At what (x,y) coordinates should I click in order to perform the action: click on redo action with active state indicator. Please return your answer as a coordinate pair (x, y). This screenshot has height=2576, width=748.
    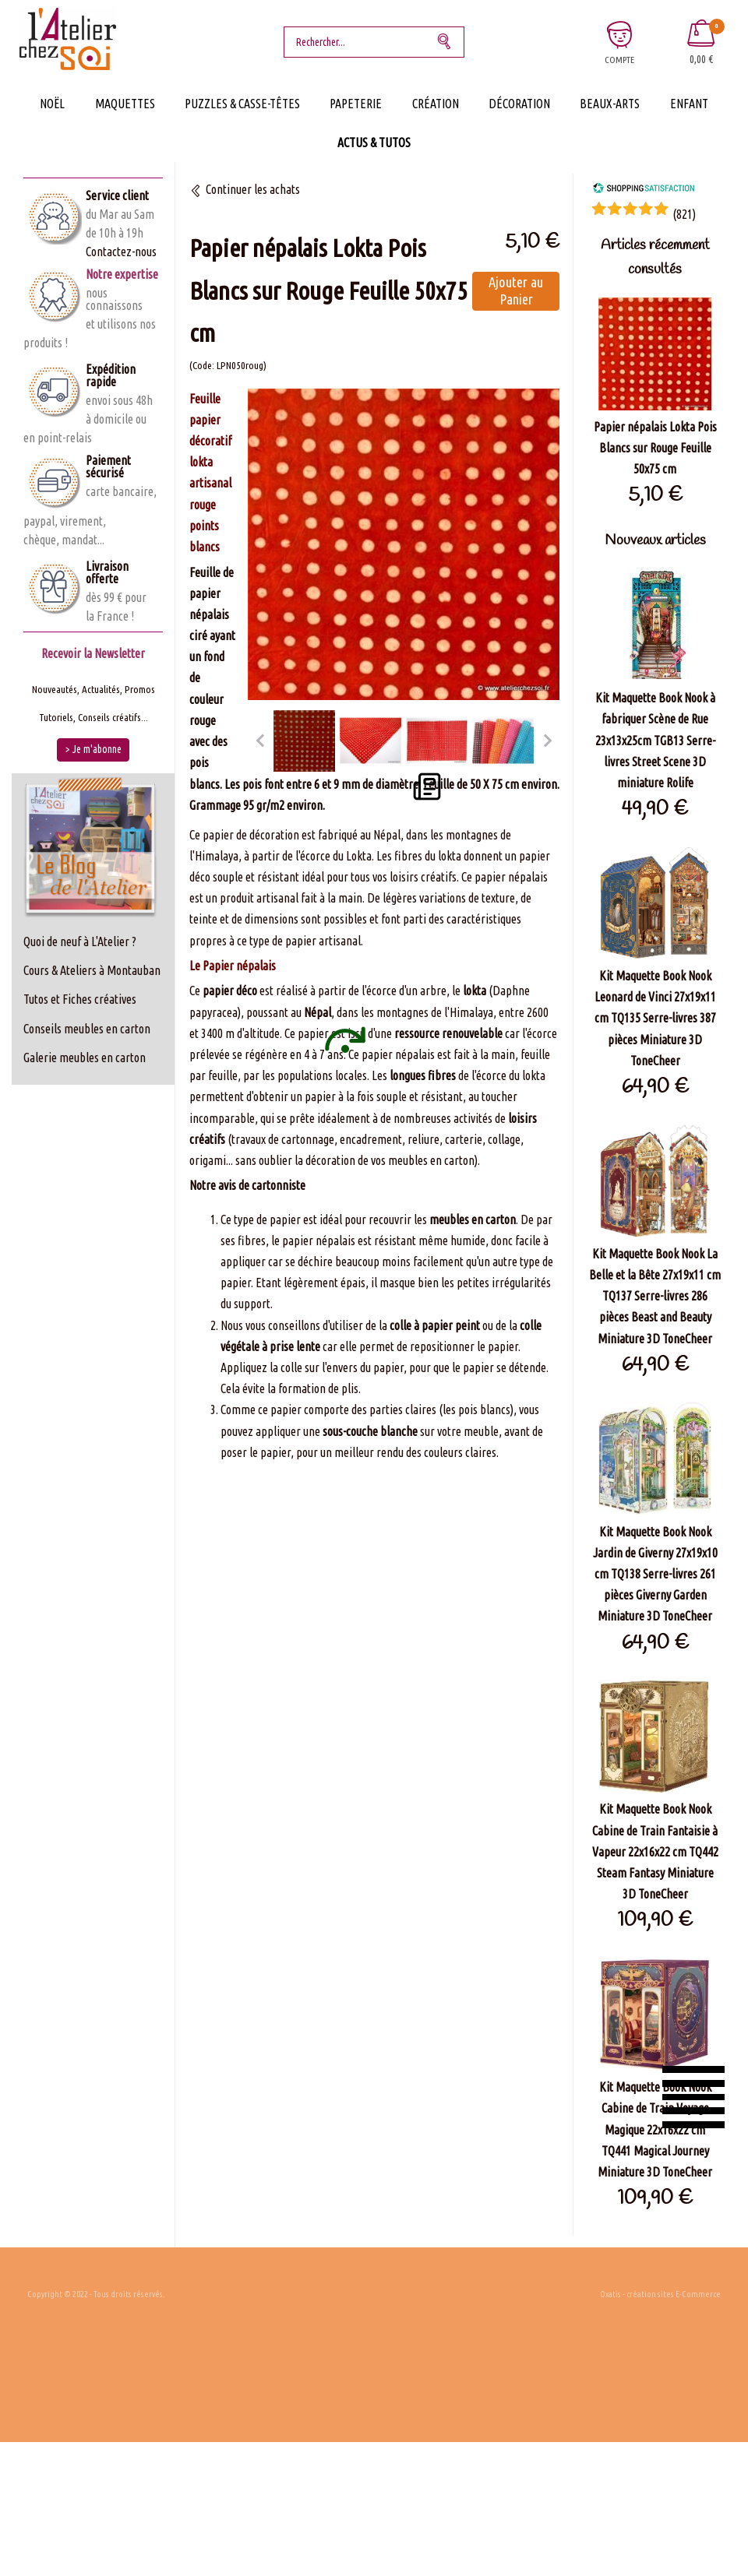
    Looking at the image, I should click on (345, 1039).